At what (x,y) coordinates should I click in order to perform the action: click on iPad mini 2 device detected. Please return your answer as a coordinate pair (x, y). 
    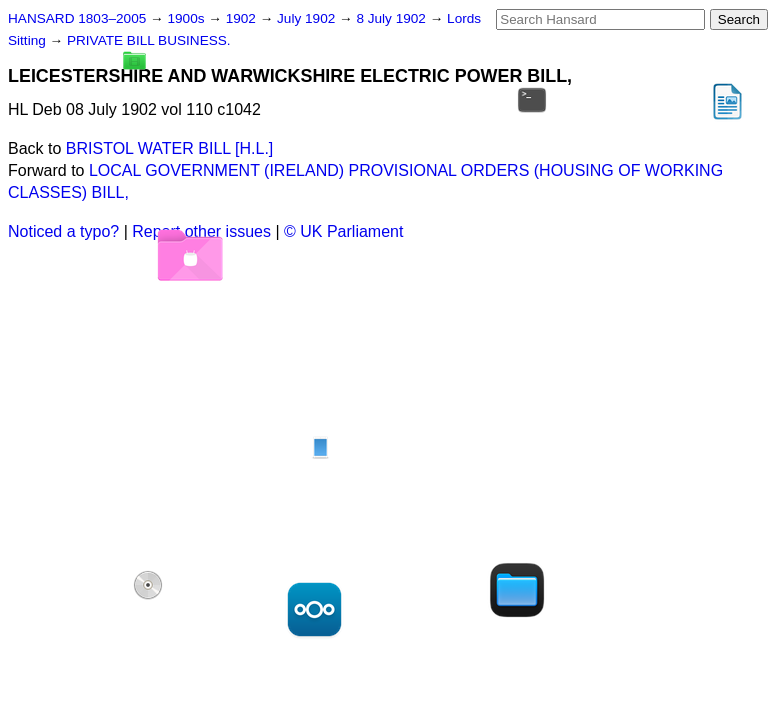
    Looking at the image, I should click on (320, 445).